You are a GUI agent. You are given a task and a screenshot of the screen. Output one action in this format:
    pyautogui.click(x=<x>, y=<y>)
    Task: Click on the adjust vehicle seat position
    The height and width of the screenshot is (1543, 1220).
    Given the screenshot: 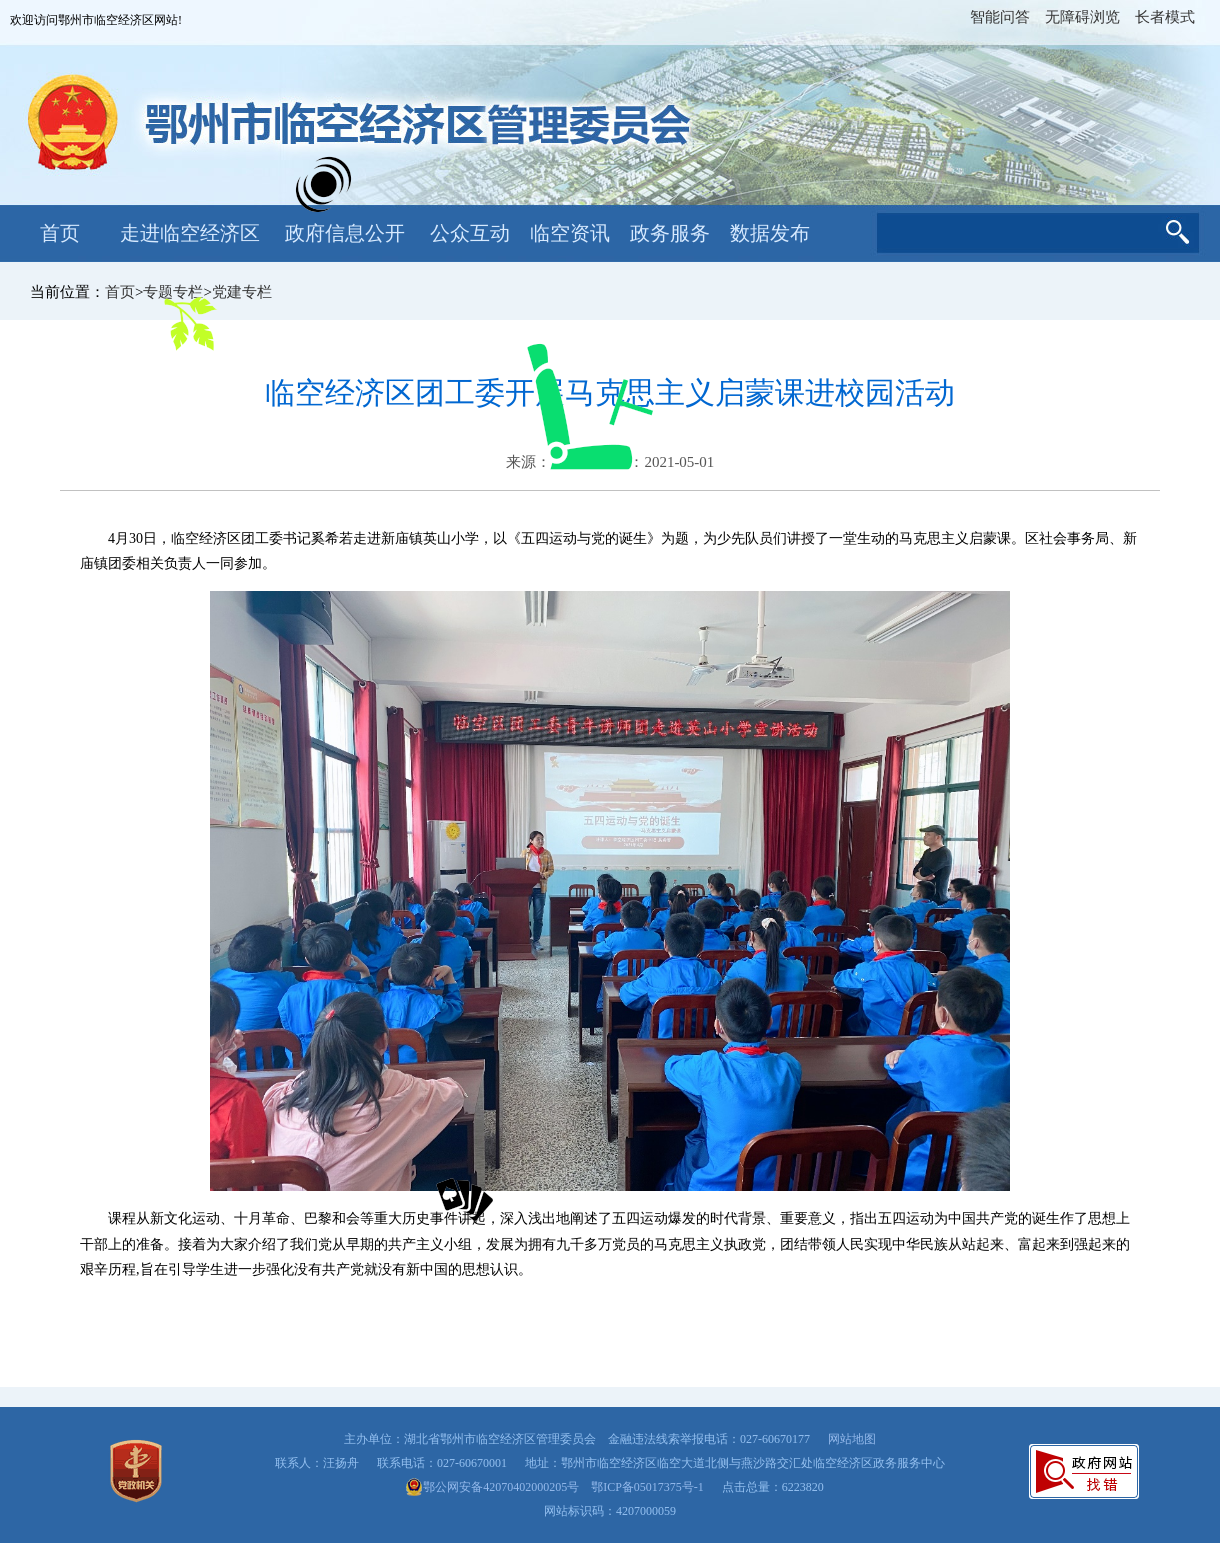 What is the action you would take?
    pyautogui.click(x=589, y=407)
    